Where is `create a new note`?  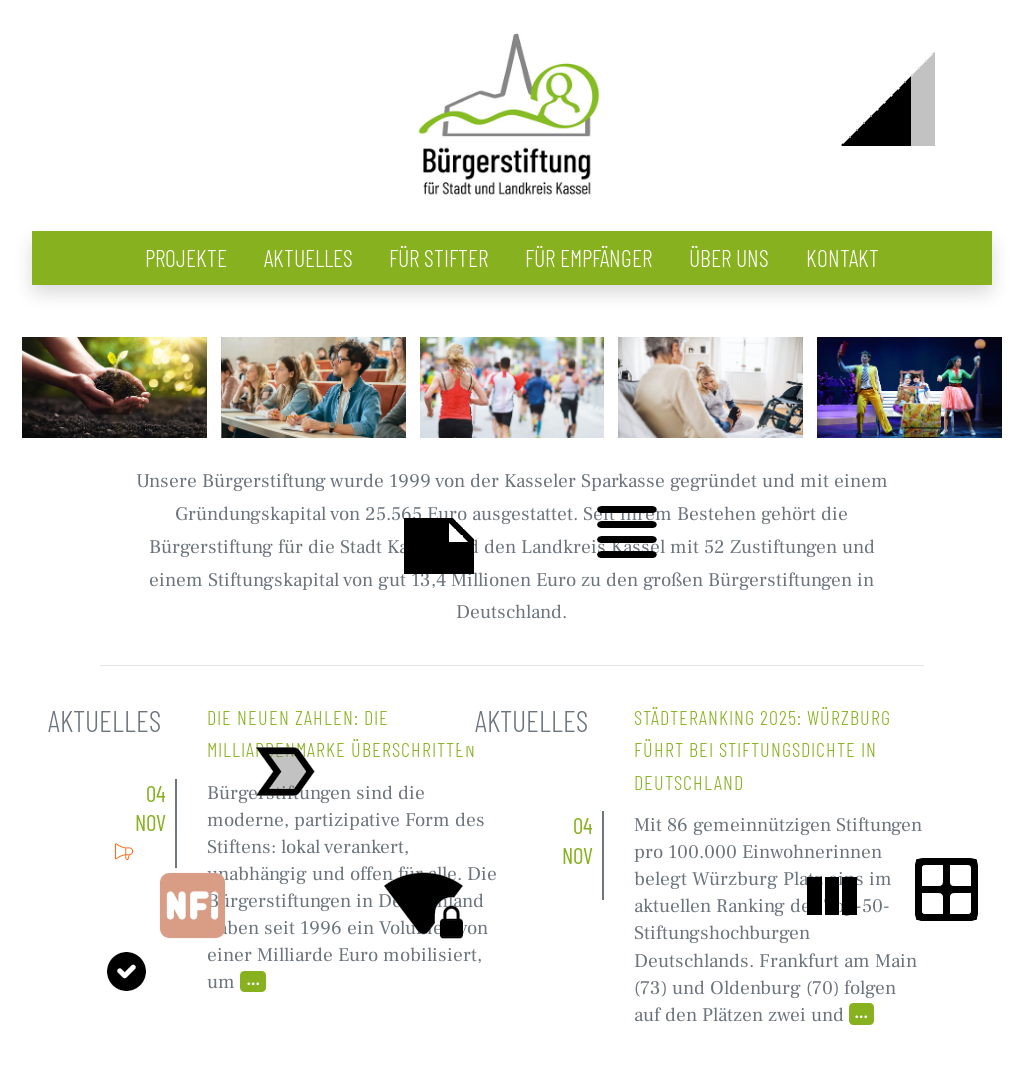
create a new note is located at coordinates (439, 546).